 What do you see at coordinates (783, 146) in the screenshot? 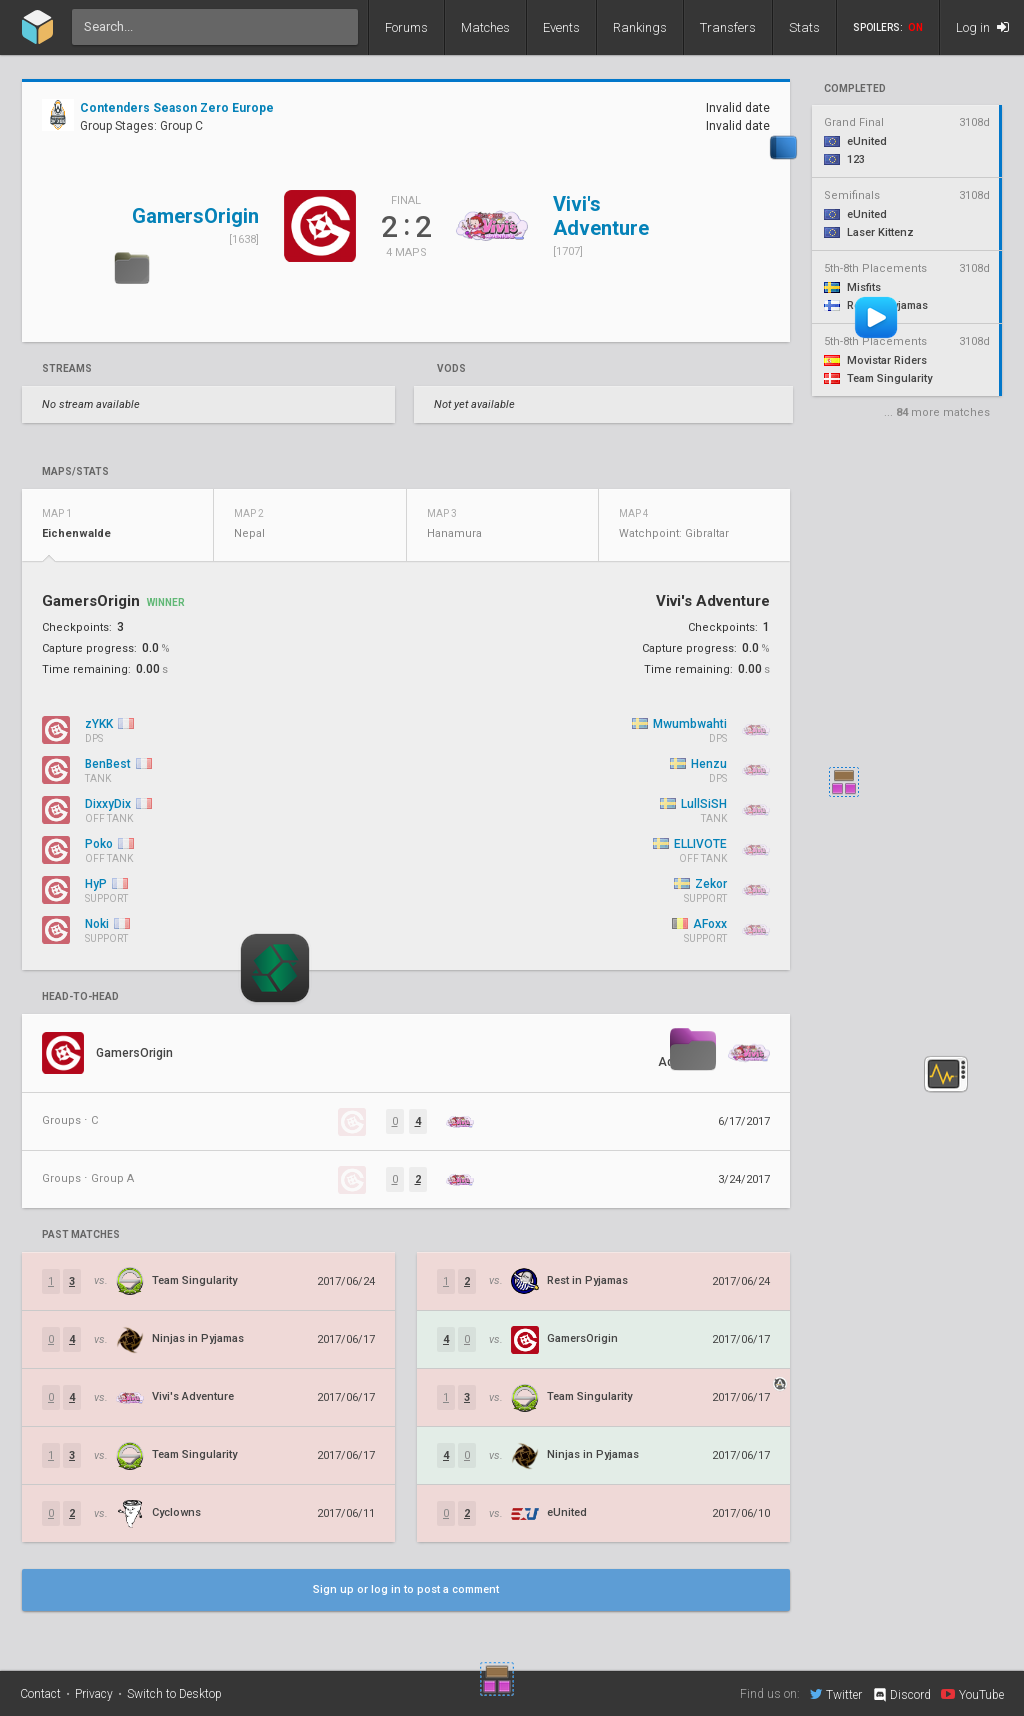
I see `access your desktop folder` at bounding box center [783, 146].